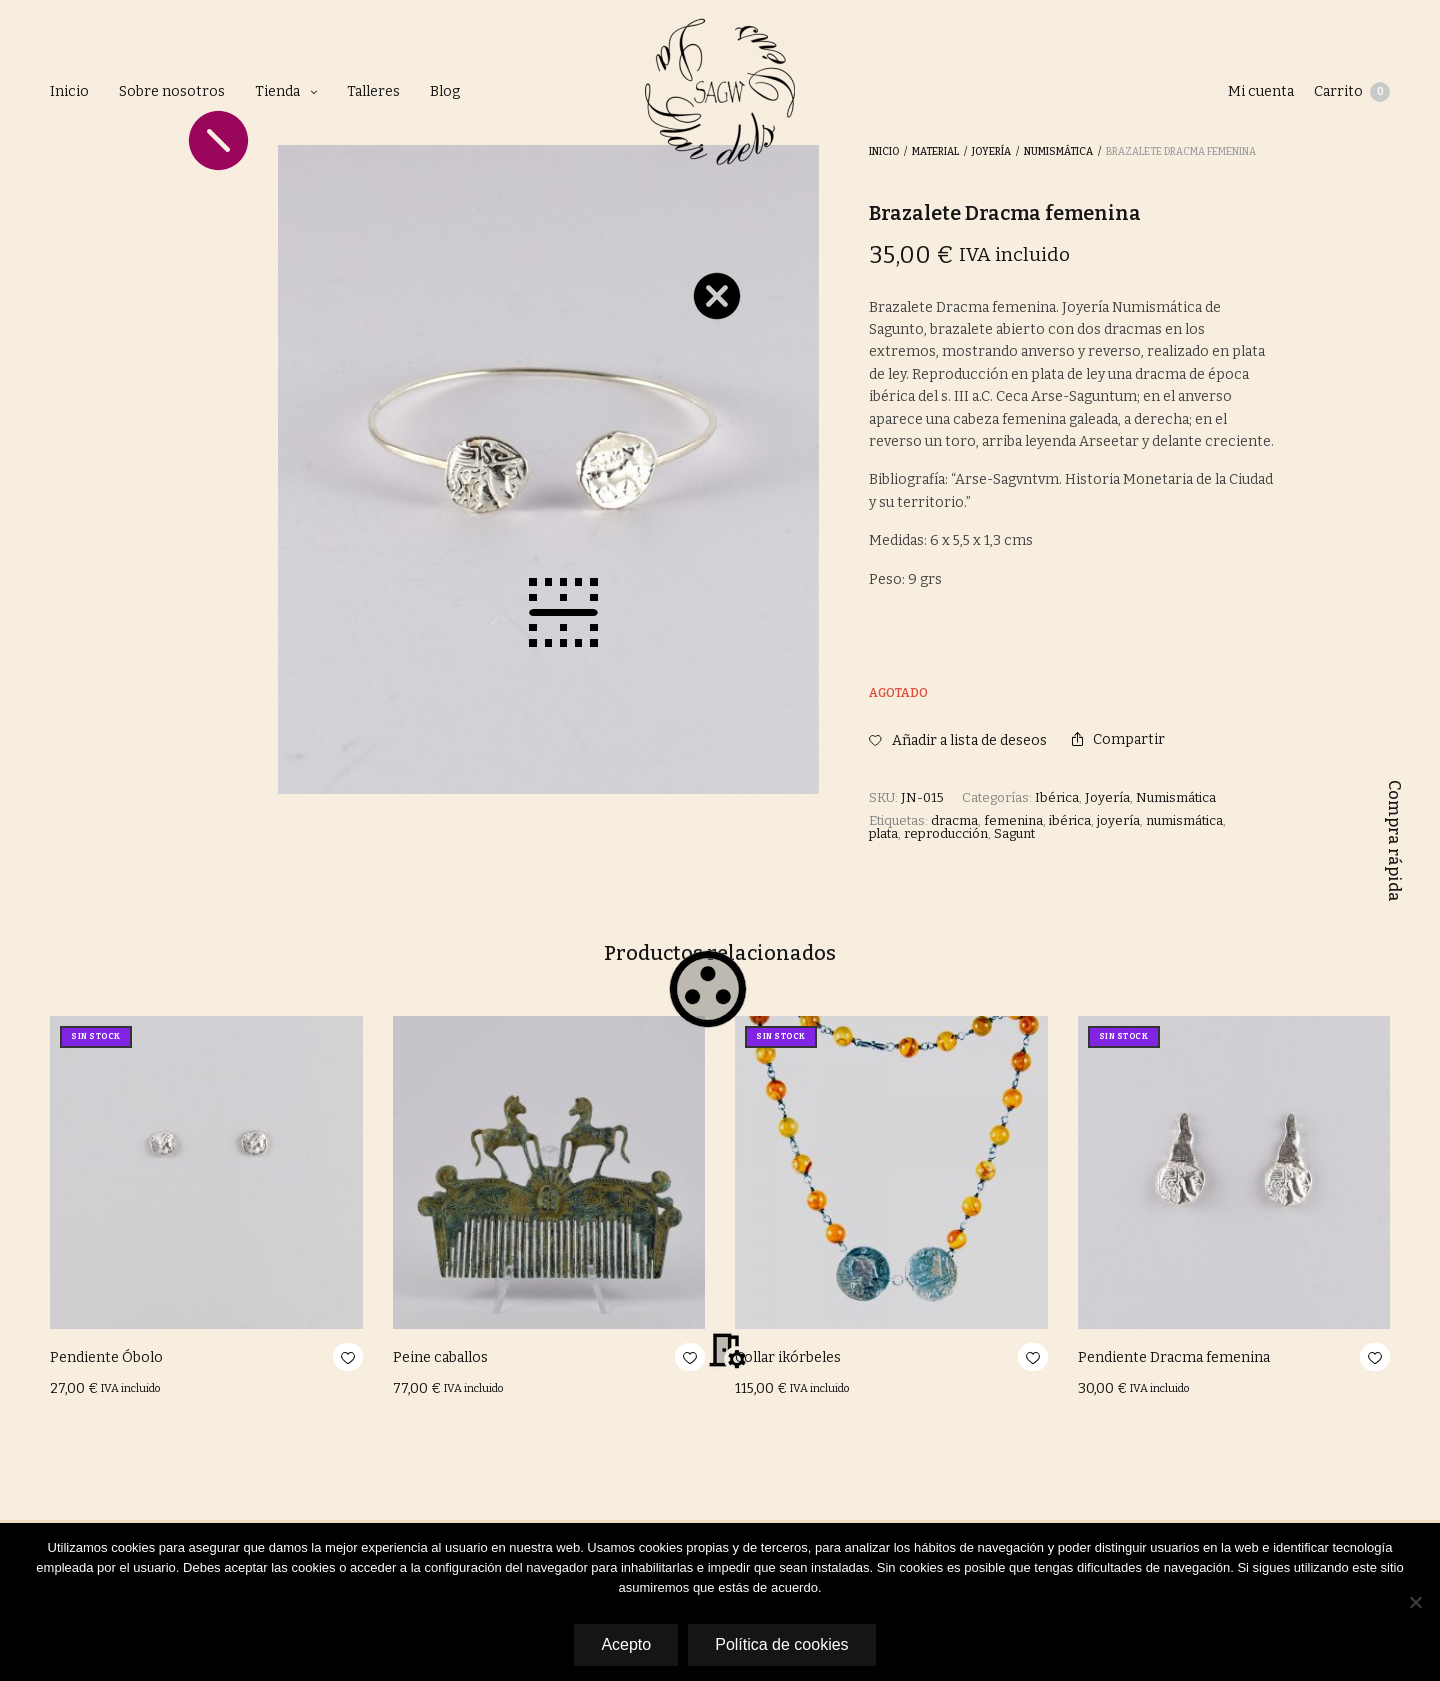 The image size is (1440, 1681). What do you see at coordinates (218, 140) in the screenshot?
I see `indicates a restricted or prohibited action` at bounding box center [218, 140].